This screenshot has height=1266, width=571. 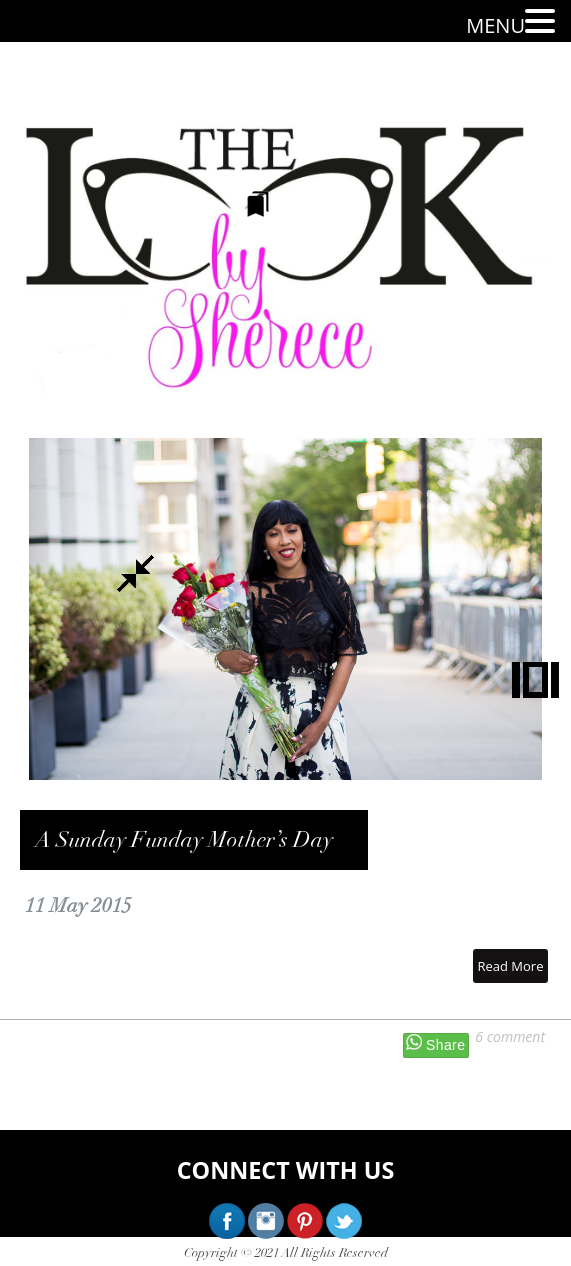 I want to click on switch to column or array view layout, so click(x=534, y=681).